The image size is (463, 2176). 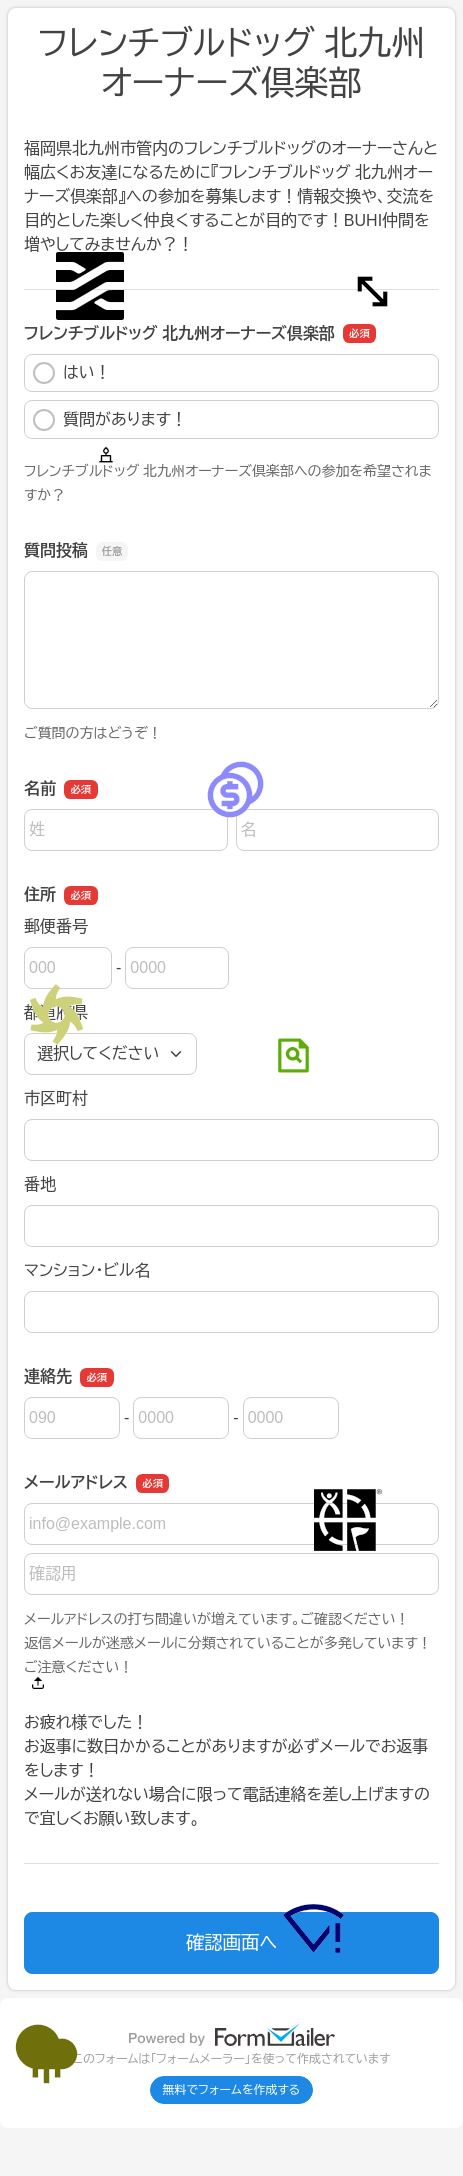 I want to click on indicates wifi connection error or problem, so click(x=313, y=1928).